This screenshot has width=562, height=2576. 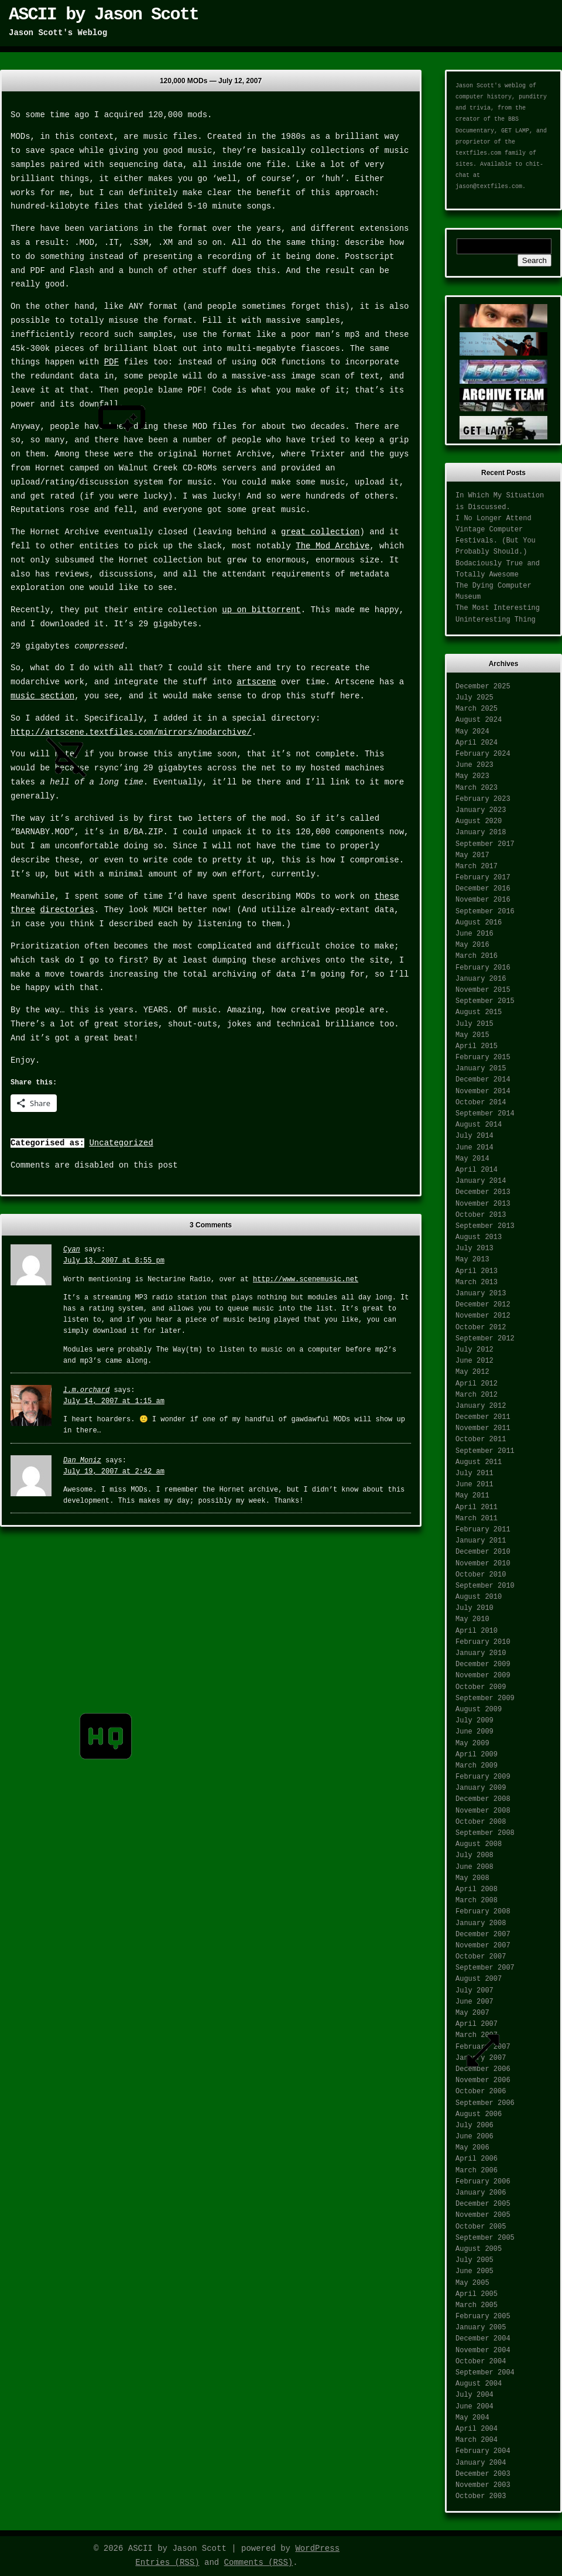 I want to click on remove item from shopping cart, so click(x=67, y=756).